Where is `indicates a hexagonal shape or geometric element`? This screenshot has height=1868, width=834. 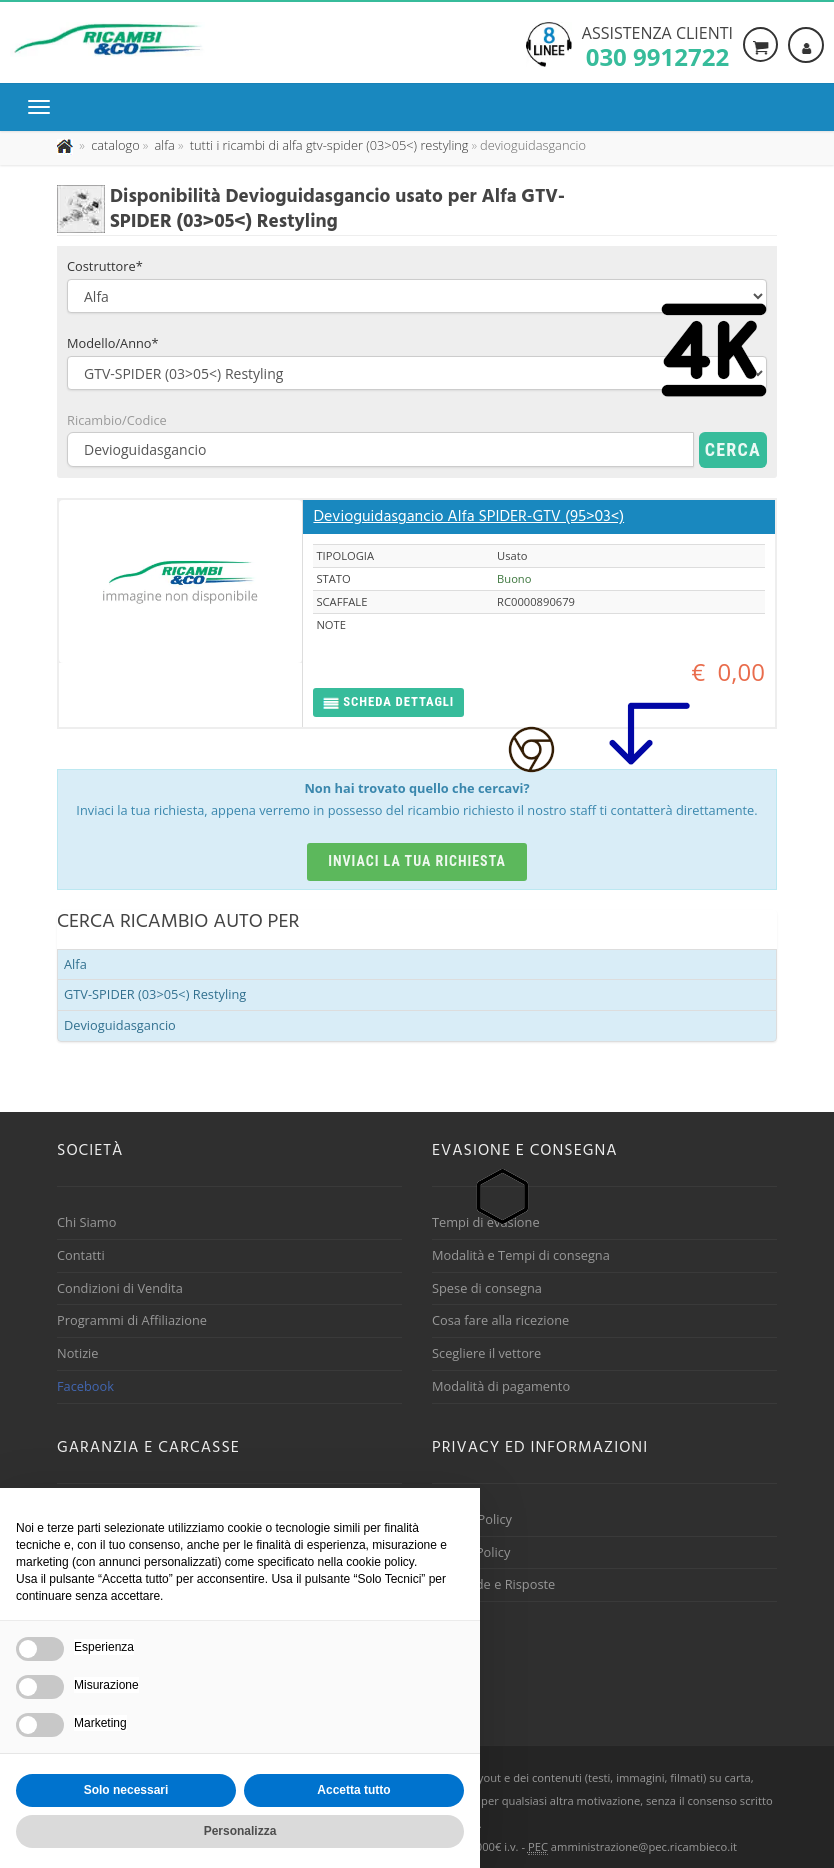 indicates a hexagonal shape or geometric element is located at coordinates (502, 1196).